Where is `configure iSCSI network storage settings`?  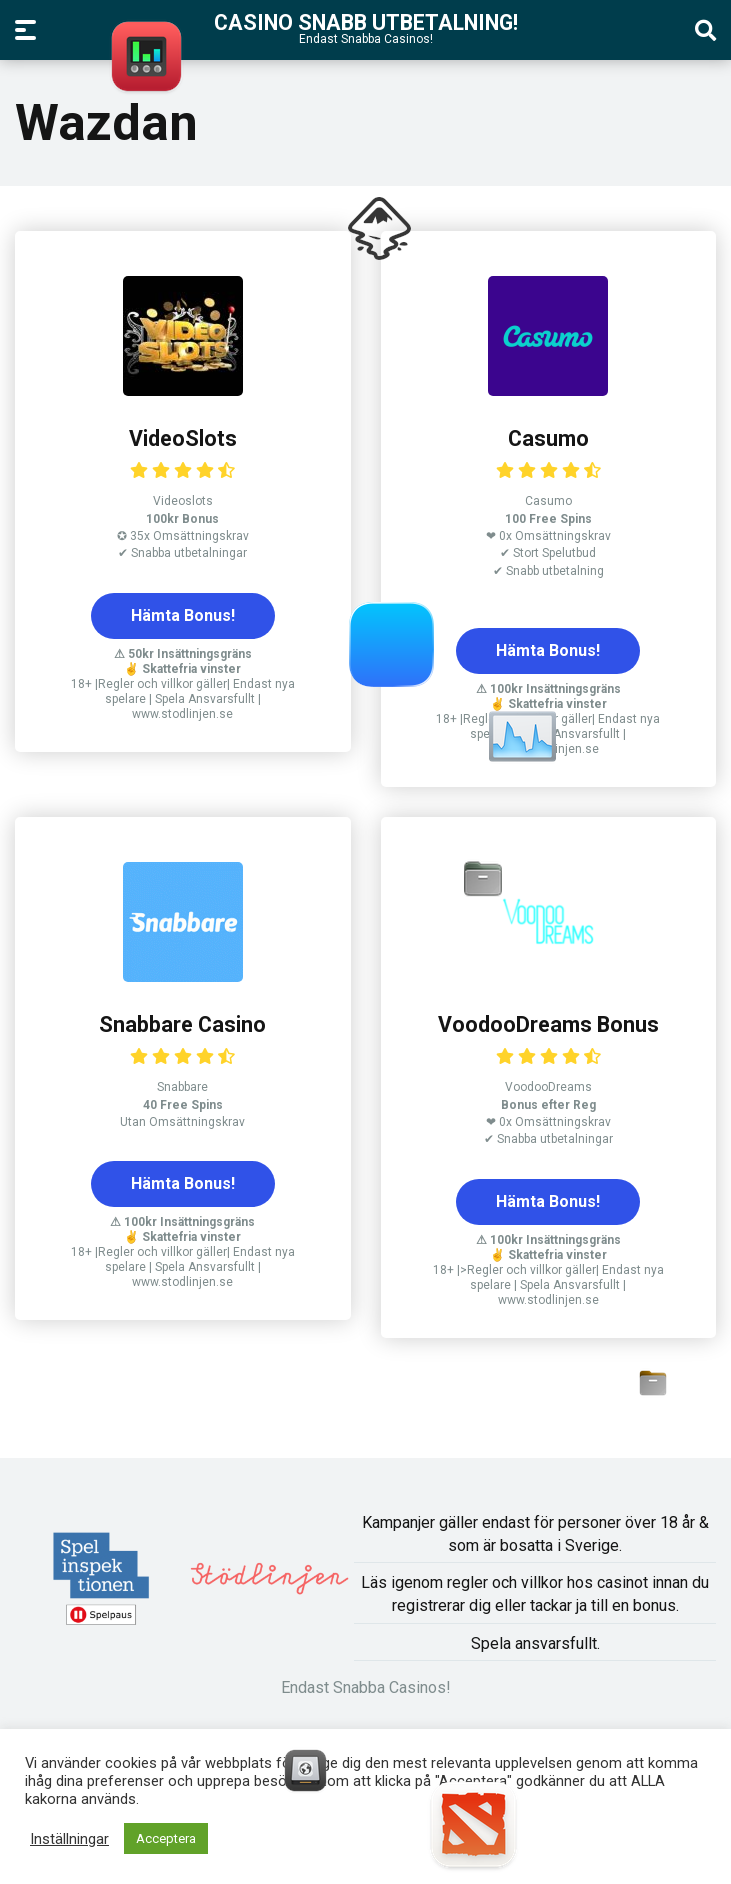
configure iSCSI network storage settings is located at coordinates (305, 1770).